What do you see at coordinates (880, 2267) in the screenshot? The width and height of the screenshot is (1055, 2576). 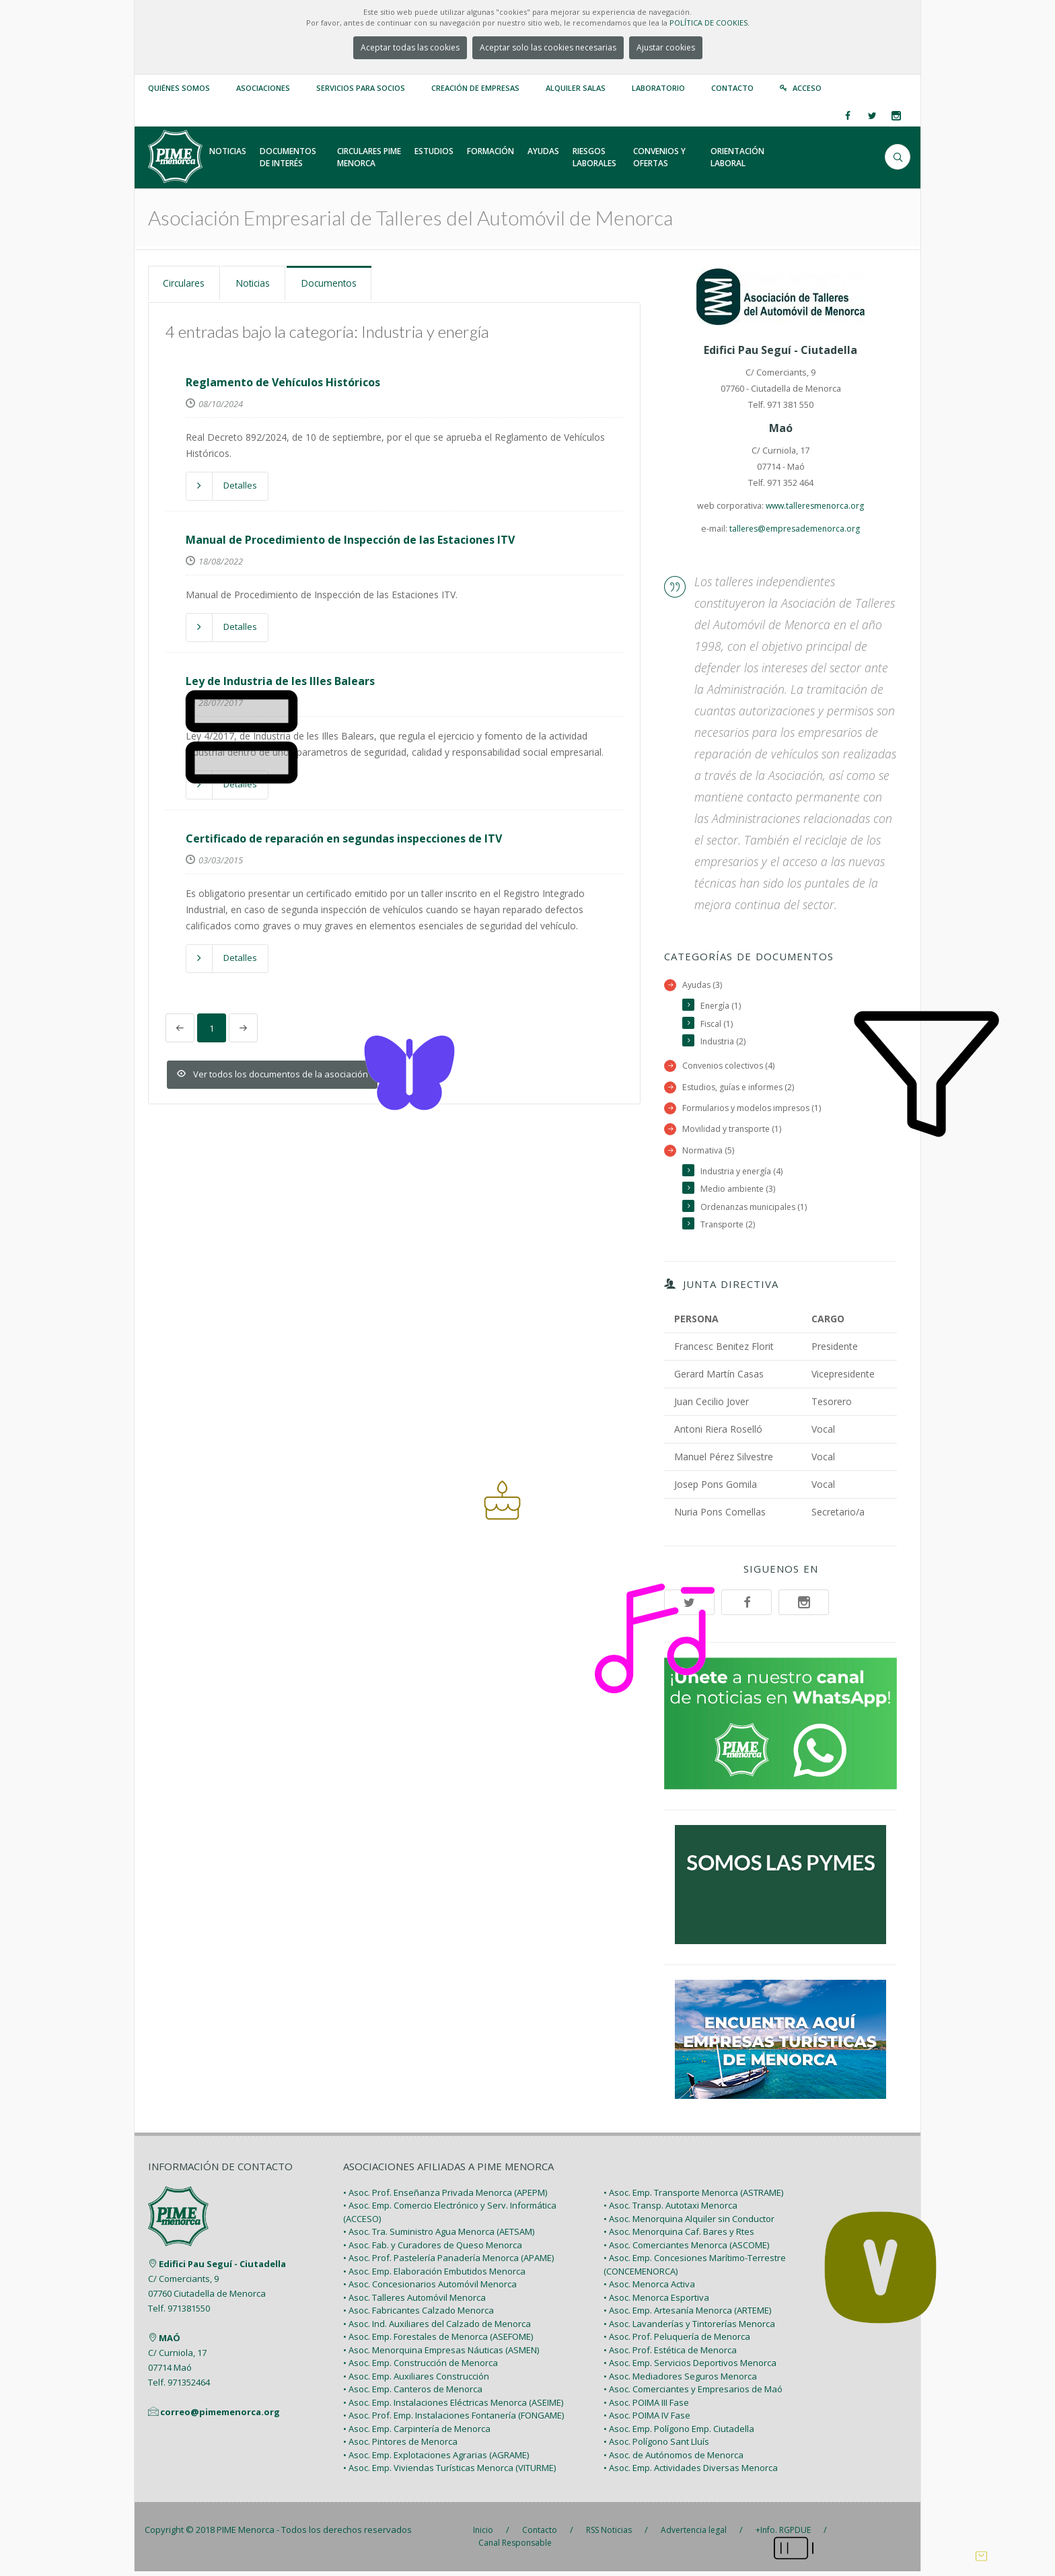 I see `indicates a verified status or badge` at bounding box center [880, 2267].